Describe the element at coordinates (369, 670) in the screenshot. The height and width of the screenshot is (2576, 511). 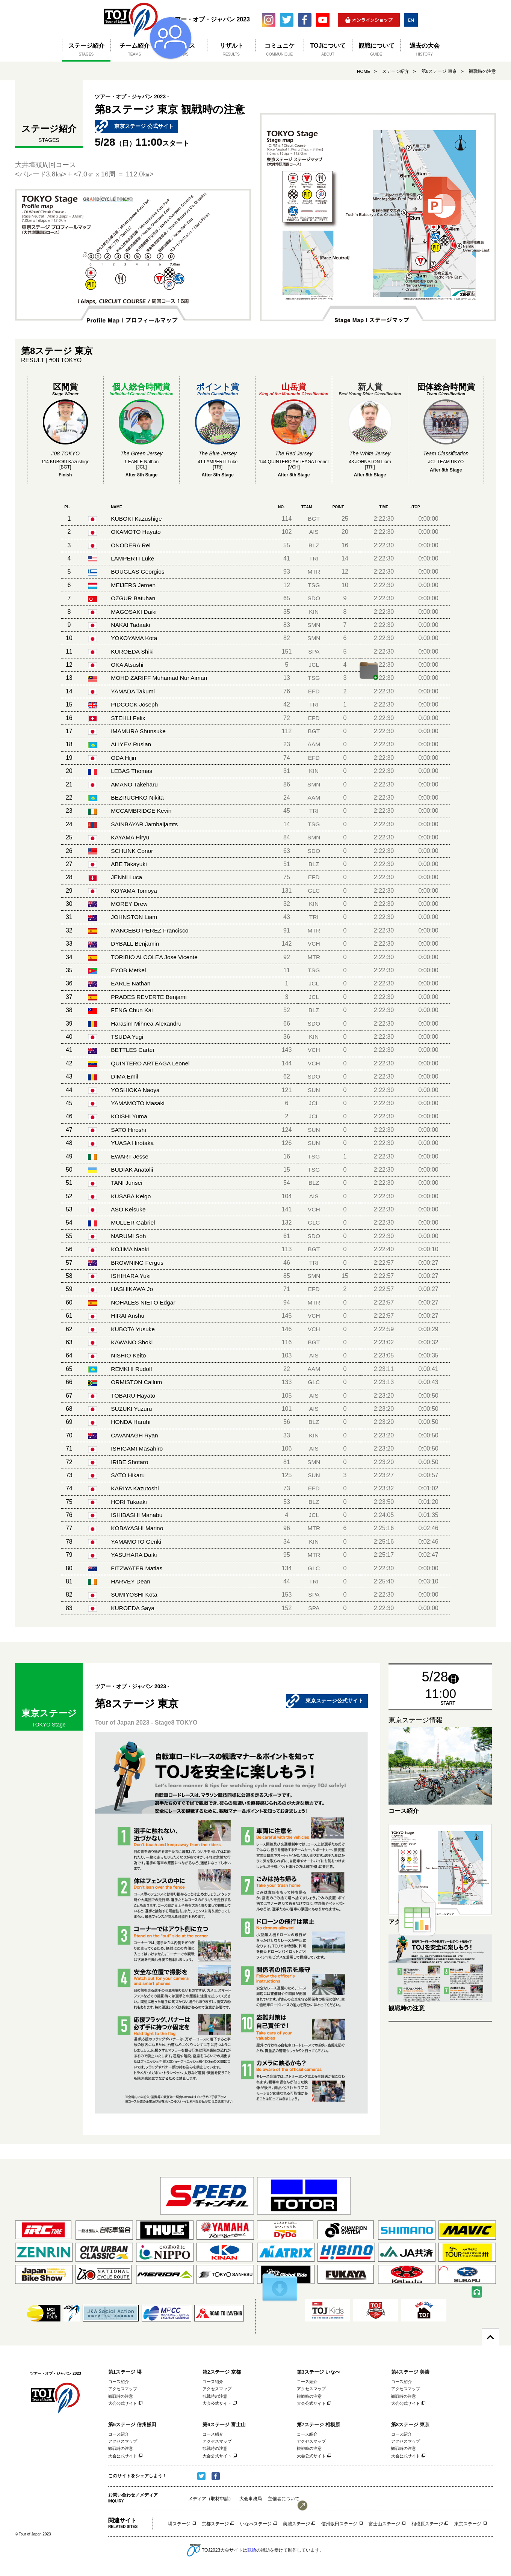
I see `create a new folder` at that location.